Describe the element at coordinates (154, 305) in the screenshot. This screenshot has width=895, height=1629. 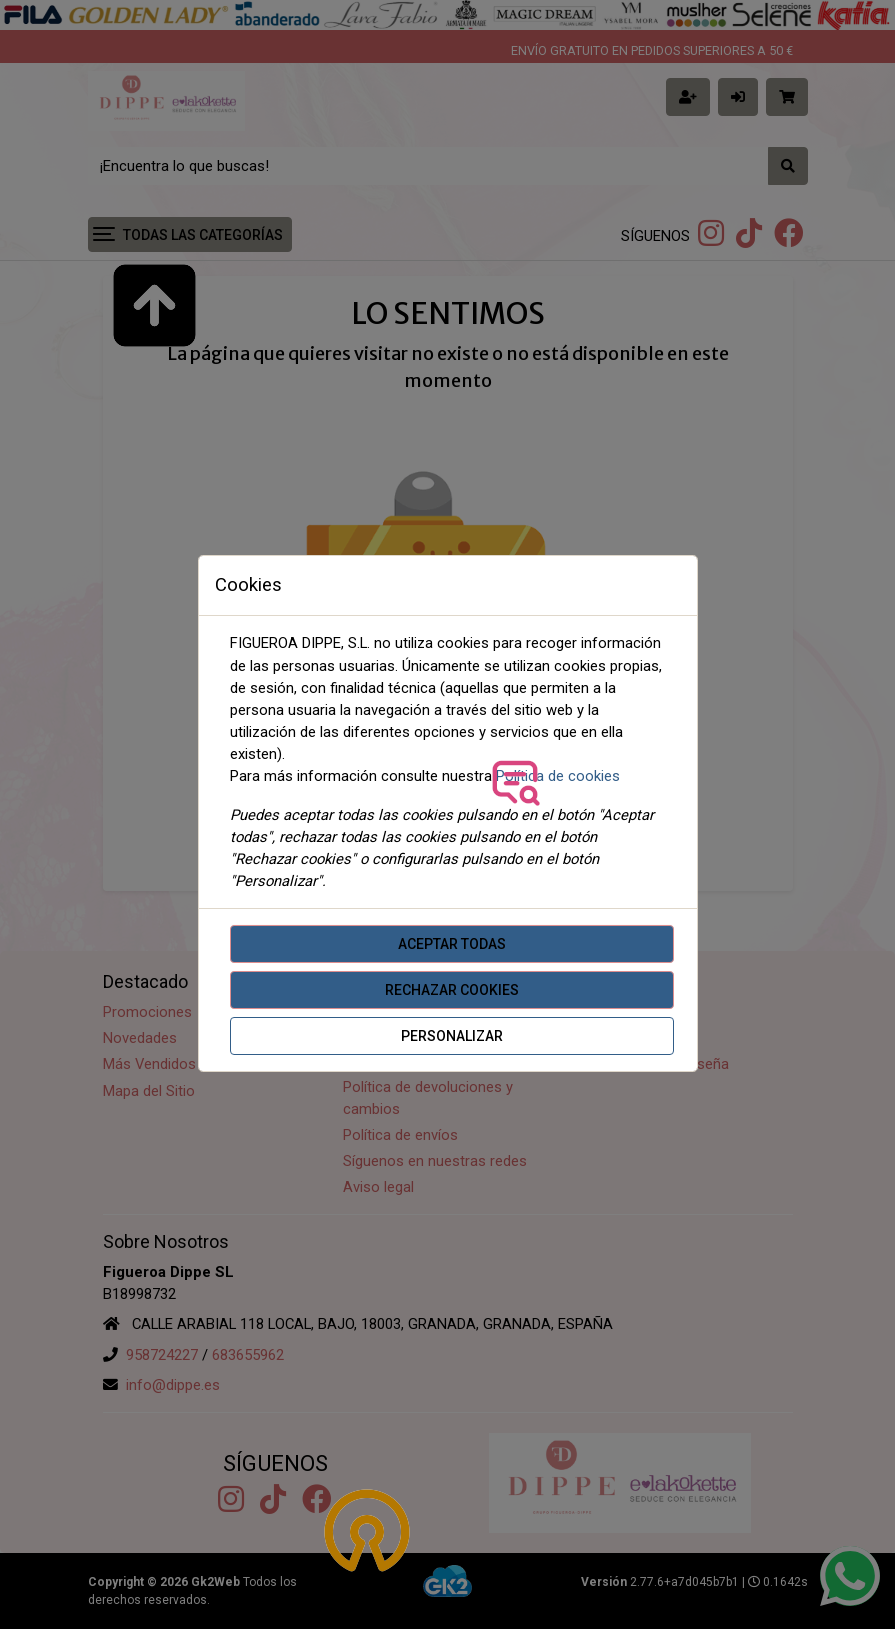
I see `upload a file or document` at that location.